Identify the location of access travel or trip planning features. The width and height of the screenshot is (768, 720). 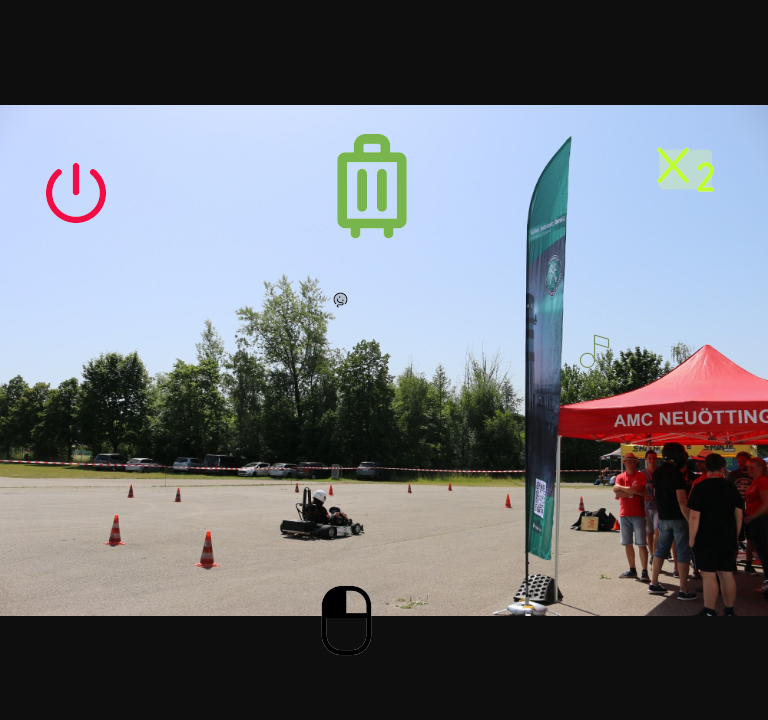
(372, 187).